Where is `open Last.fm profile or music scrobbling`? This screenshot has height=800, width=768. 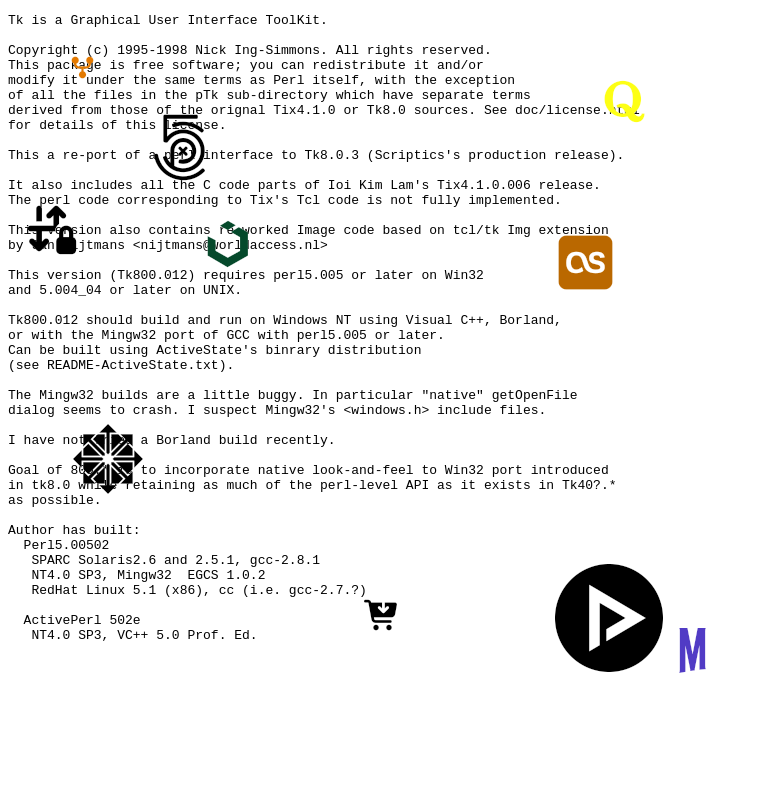 open Last.fm profile or music scrobbling is located at coordinates (585, 262).